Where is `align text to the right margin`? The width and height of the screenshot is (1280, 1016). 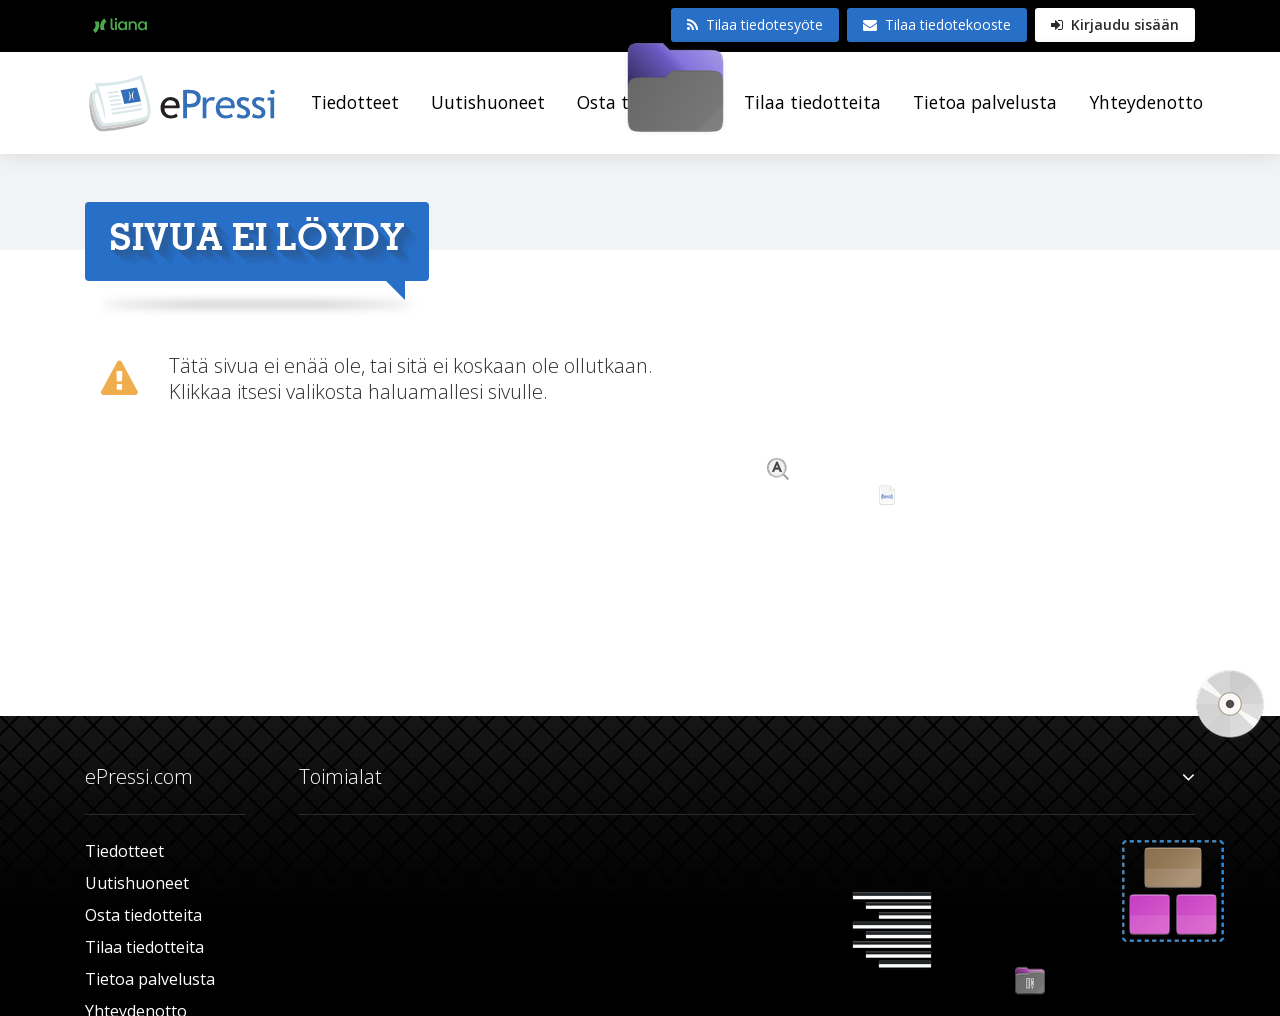 align text to the right margin is located at coordinates (892, 930).